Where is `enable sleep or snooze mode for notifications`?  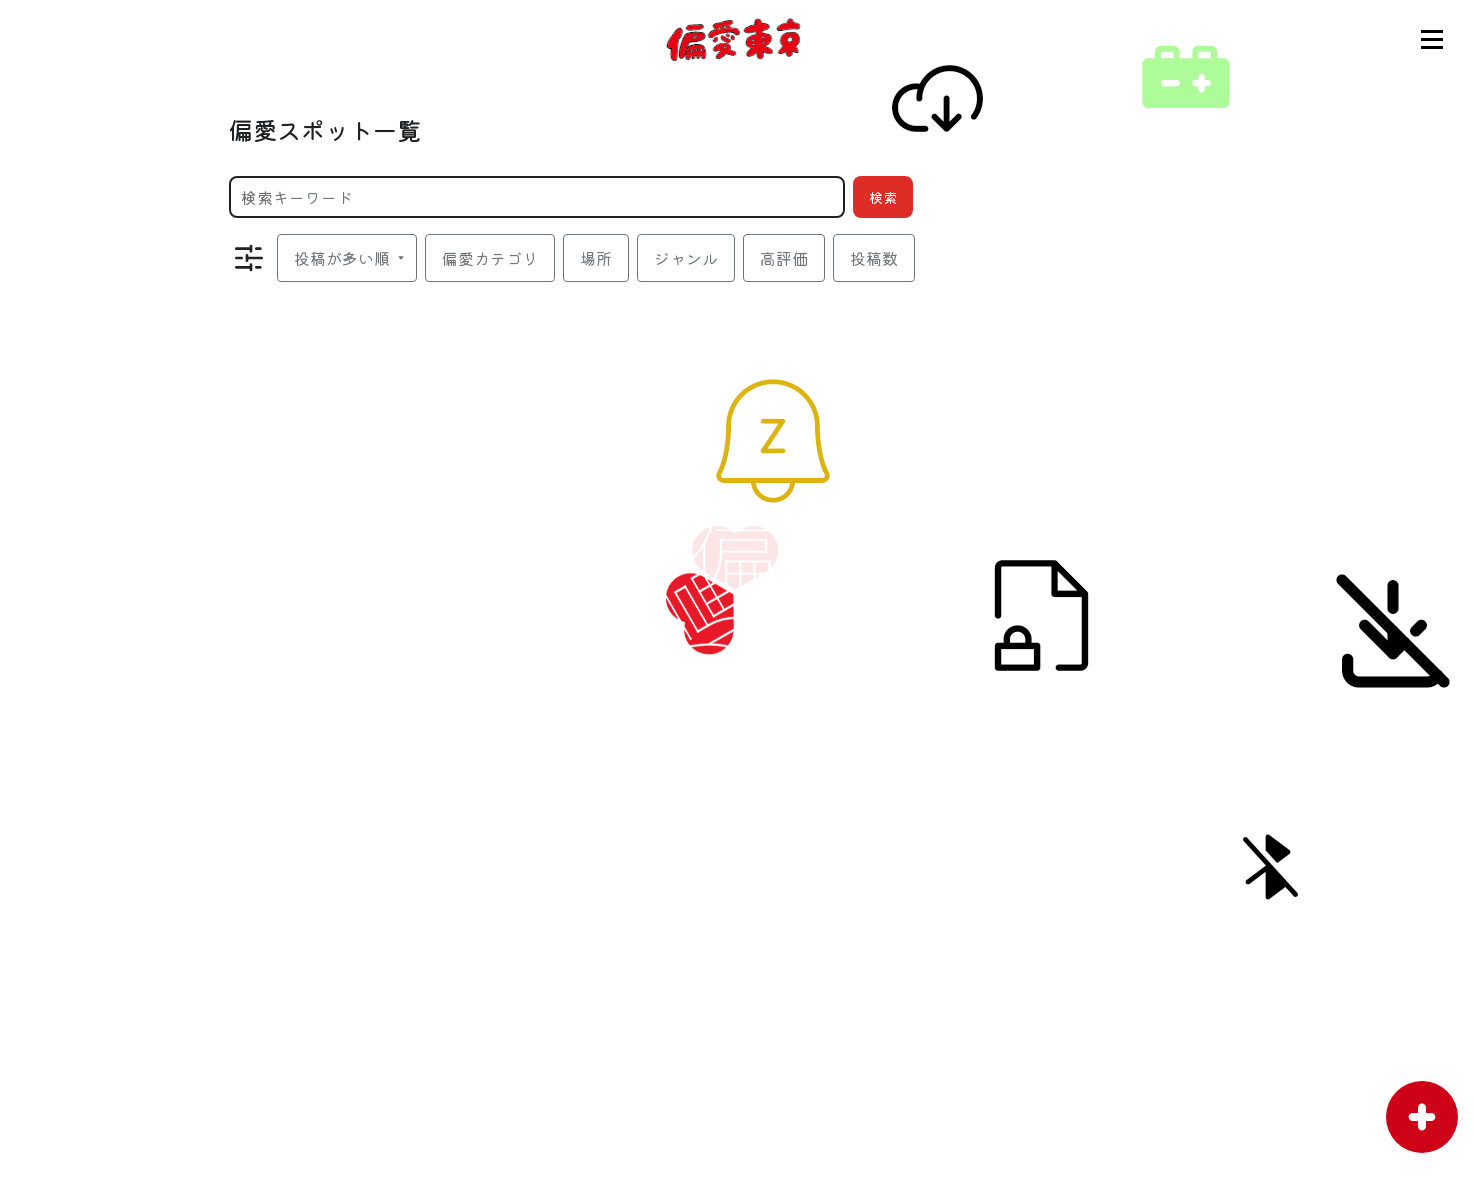 enable sleep or snooze mode for notifications is located at coordinates (773, 441).